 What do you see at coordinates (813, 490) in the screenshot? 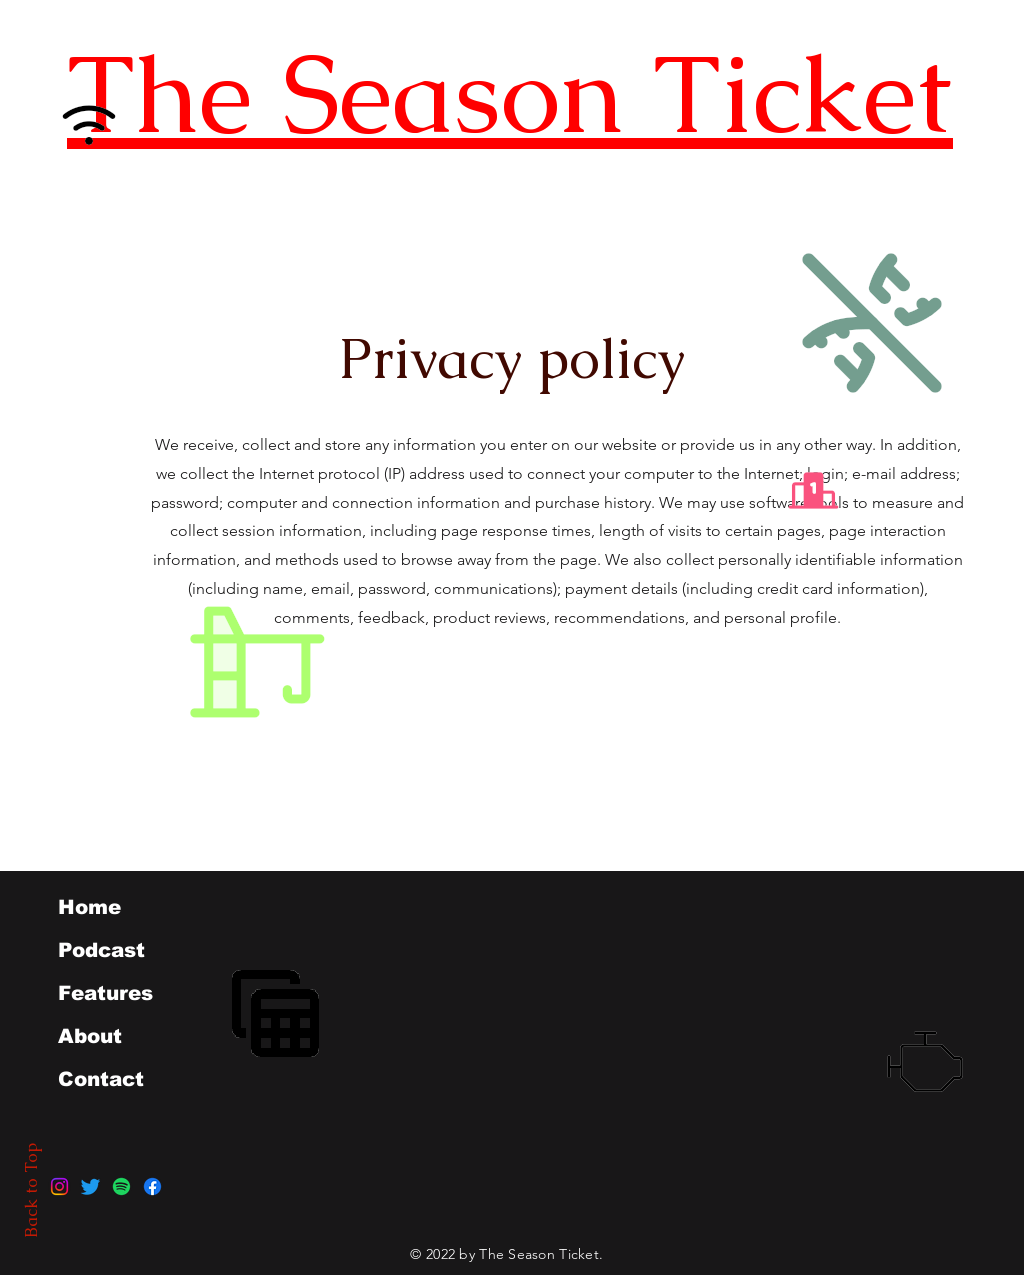
I see `view leaderboard or rankings` at bounding box center [813, 490].